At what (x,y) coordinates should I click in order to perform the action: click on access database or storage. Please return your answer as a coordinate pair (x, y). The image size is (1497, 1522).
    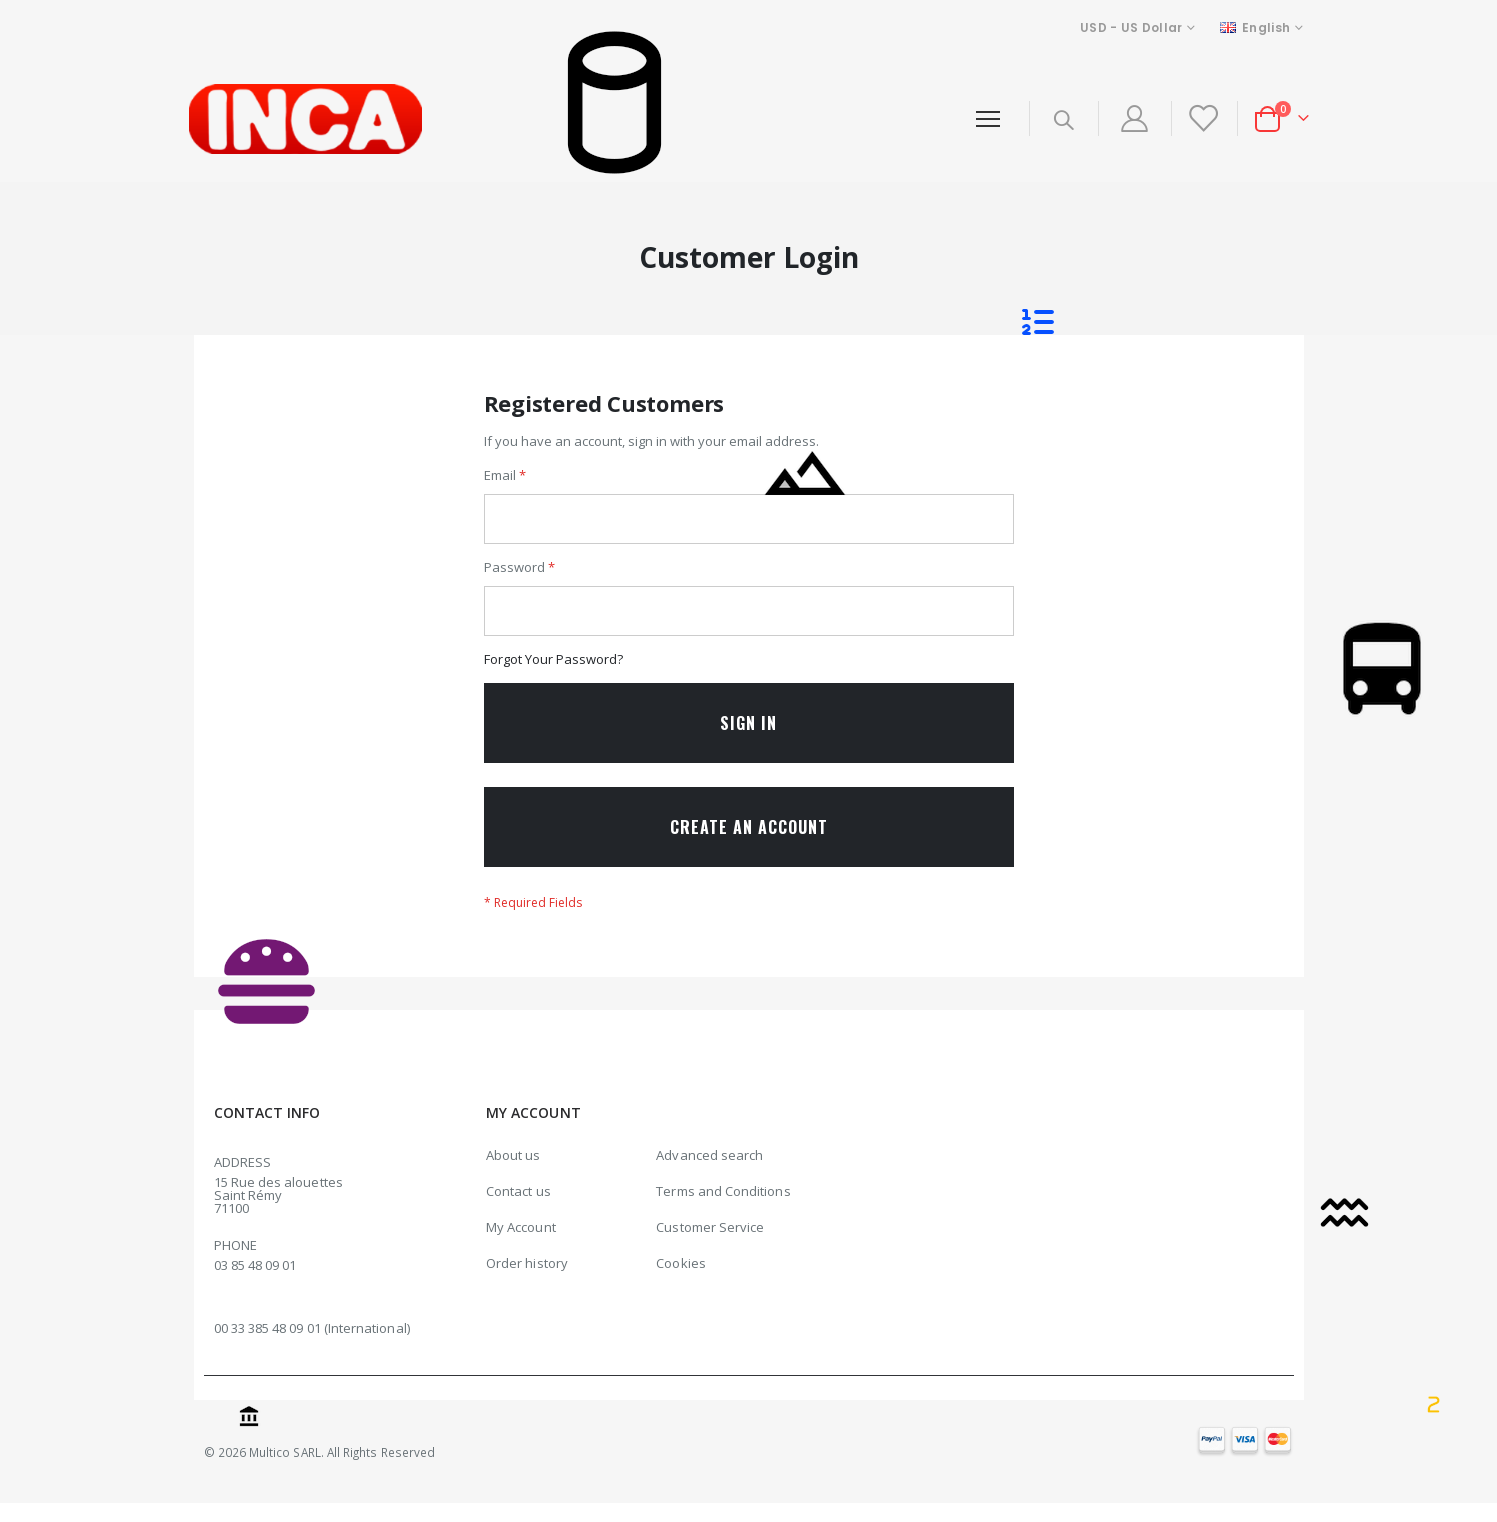
    Looking at the image, I should click on (614, 102).